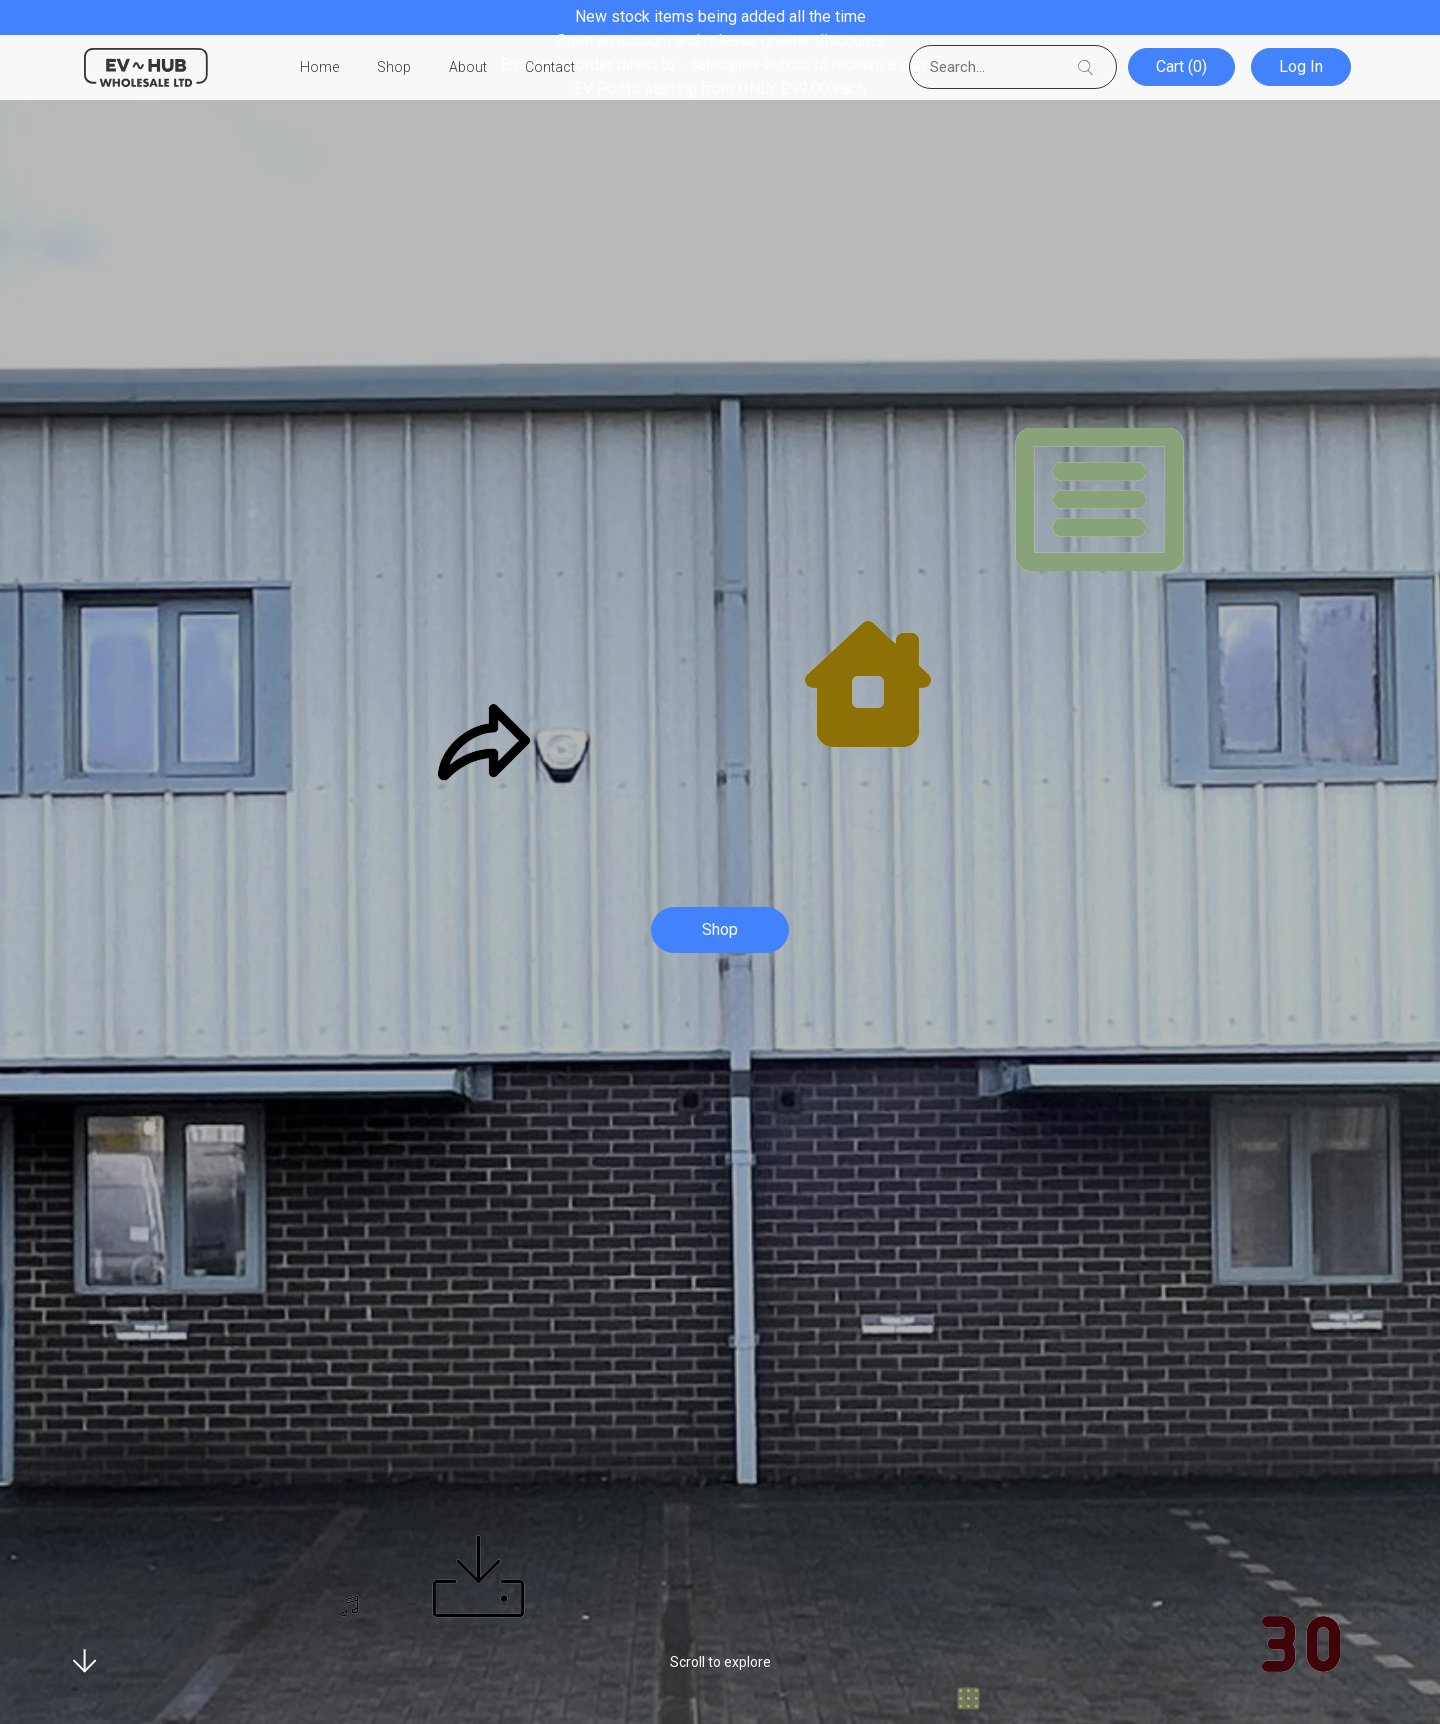  What do you see at coordinates (484, 747) in the screenshot?
I see `share content with others` at bounding box center [484, 747].